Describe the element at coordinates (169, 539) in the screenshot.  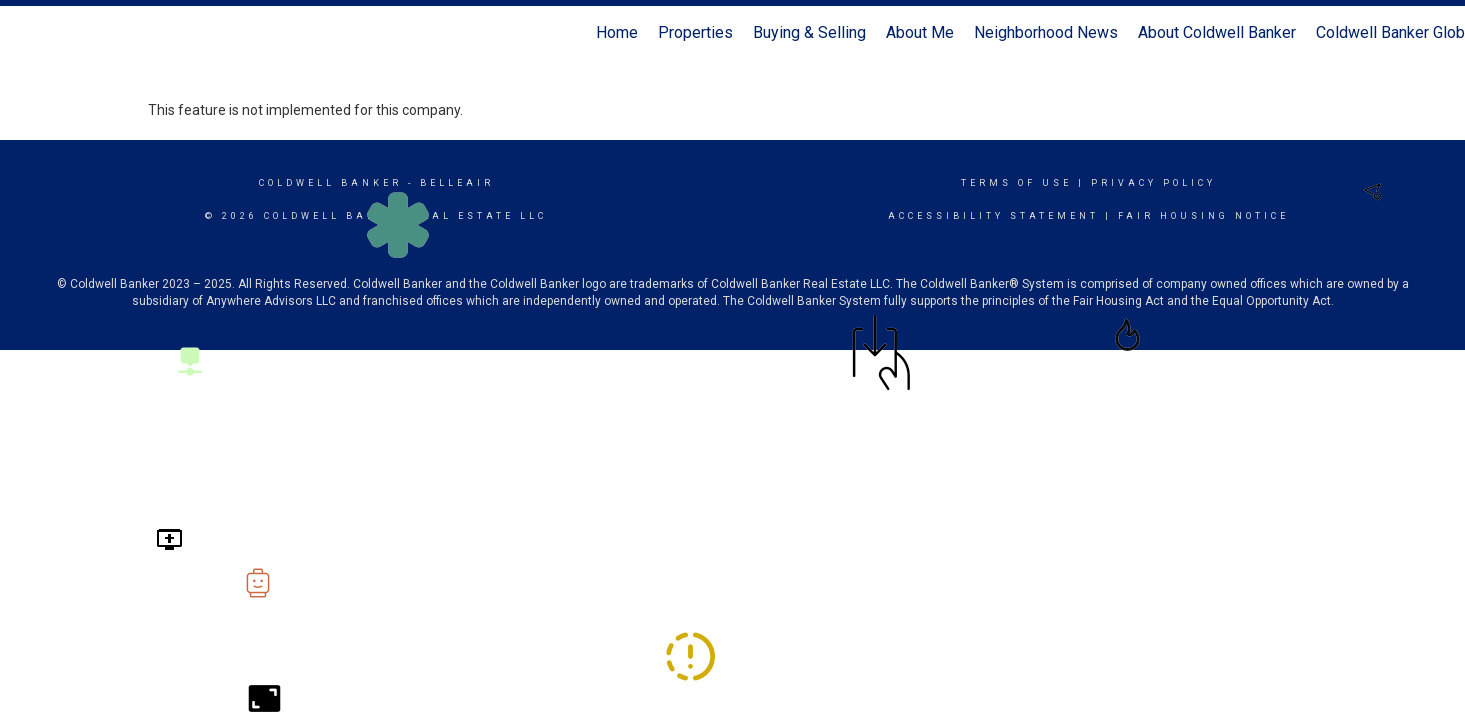
I see `add current video to watch queue` at that location.